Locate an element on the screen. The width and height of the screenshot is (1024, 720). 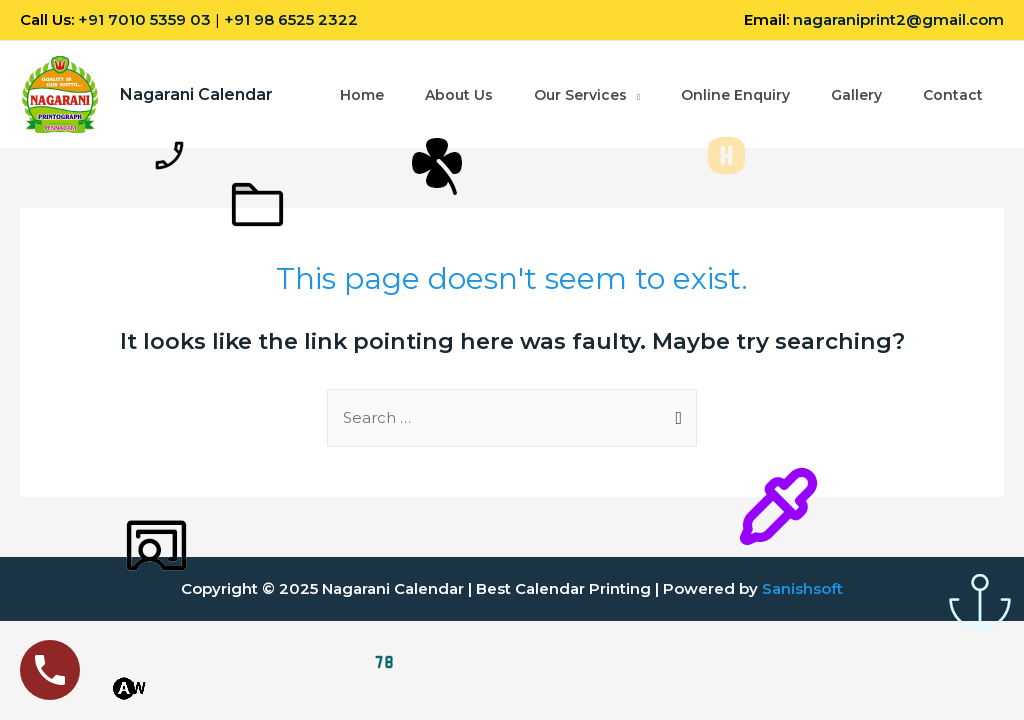
pick a color from the canvas is located at coordinates (778, 506).